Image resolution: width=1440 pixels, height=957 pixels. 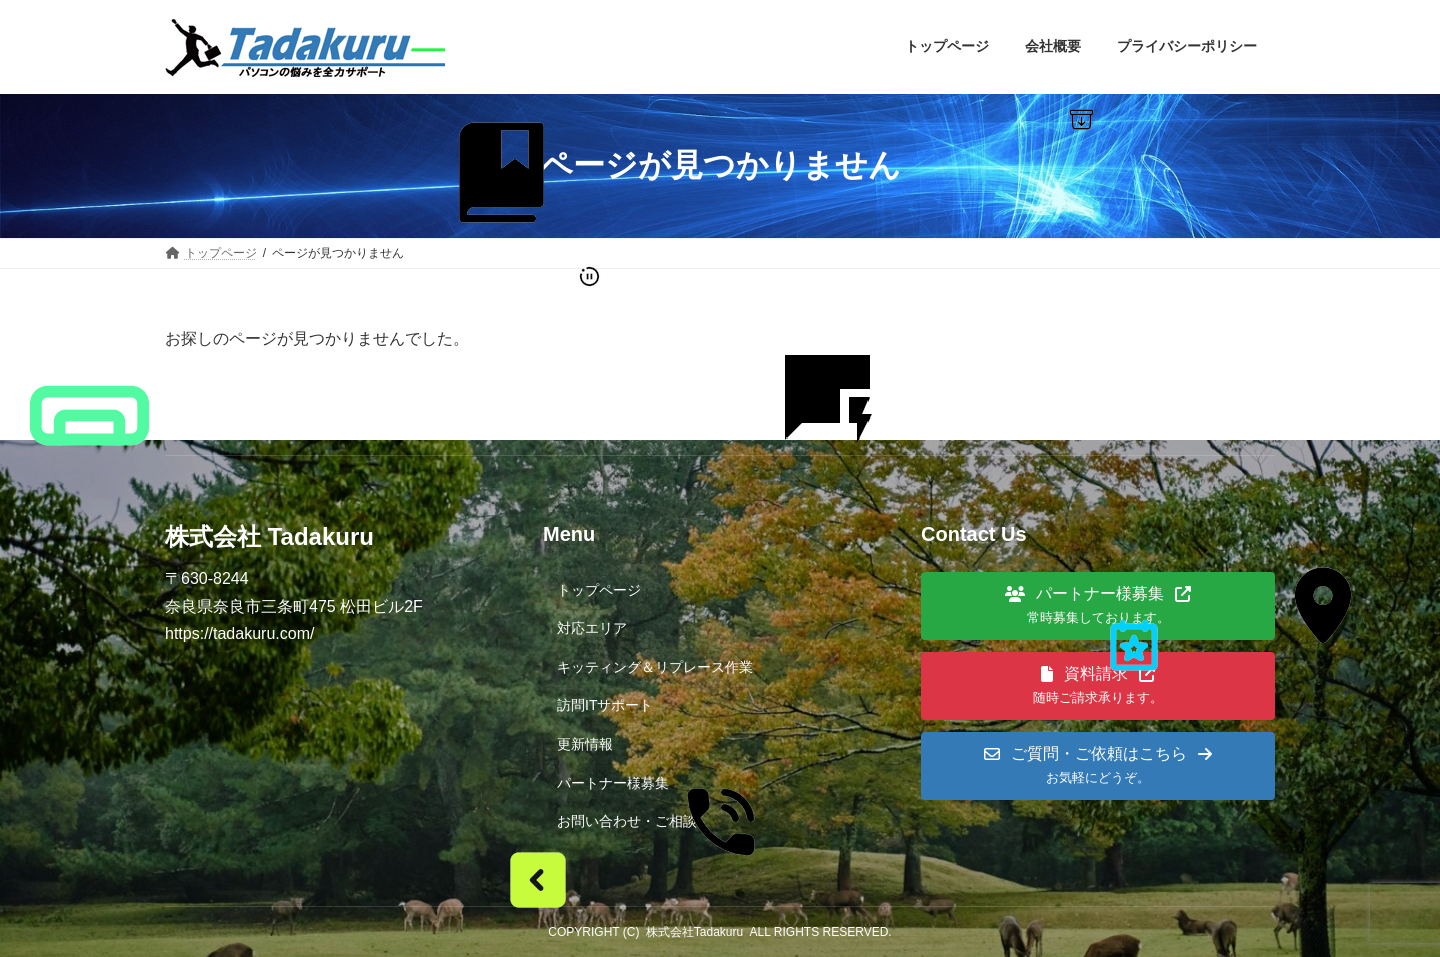 I want to click on view favorite or starred events, so click(x=1134, y=647).